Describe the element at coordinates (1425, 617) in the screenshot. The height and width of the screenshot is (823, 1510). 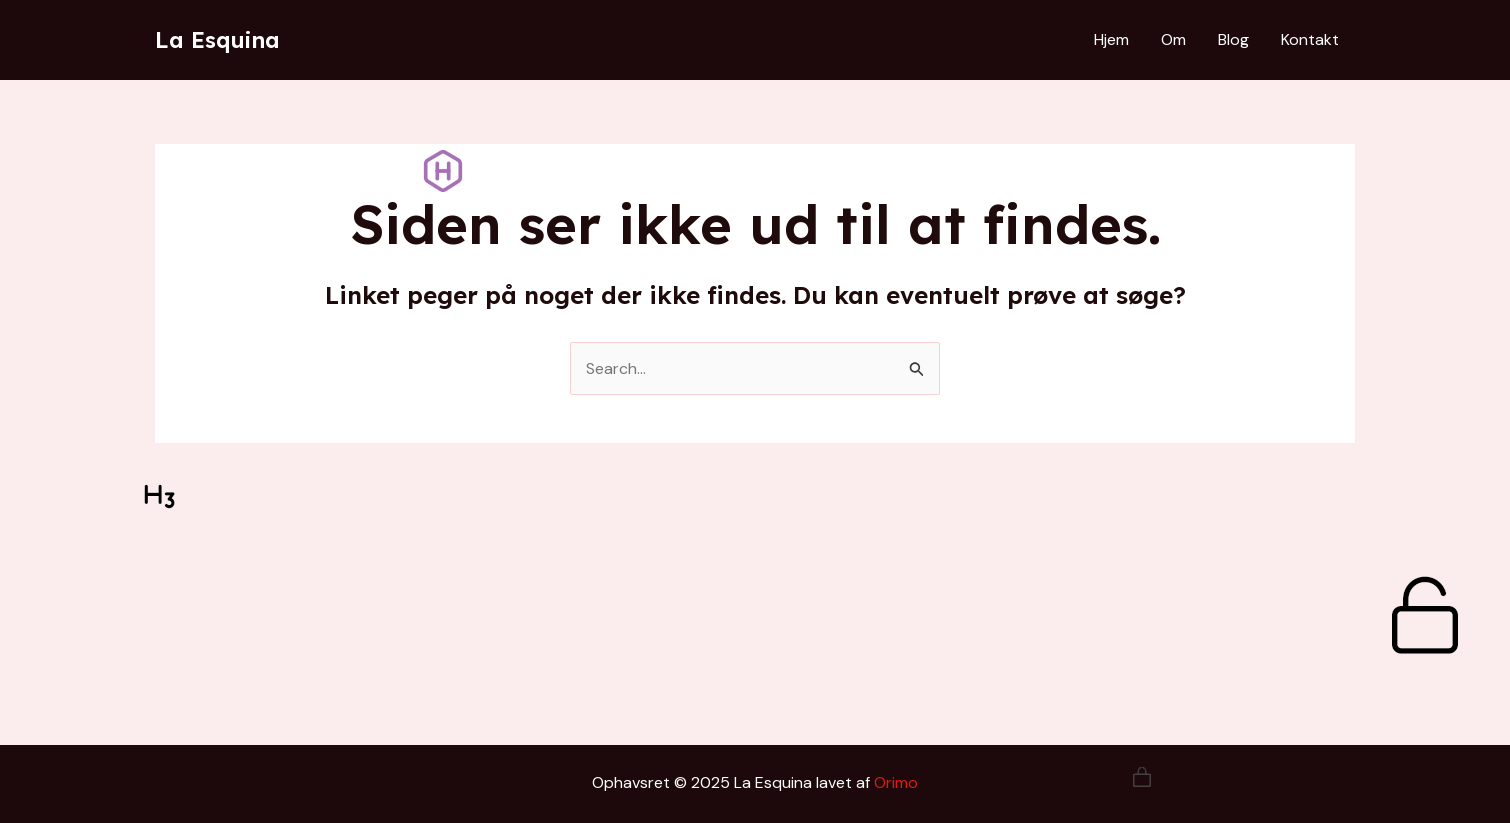
I see `unlock or unsecure an item` at that location.